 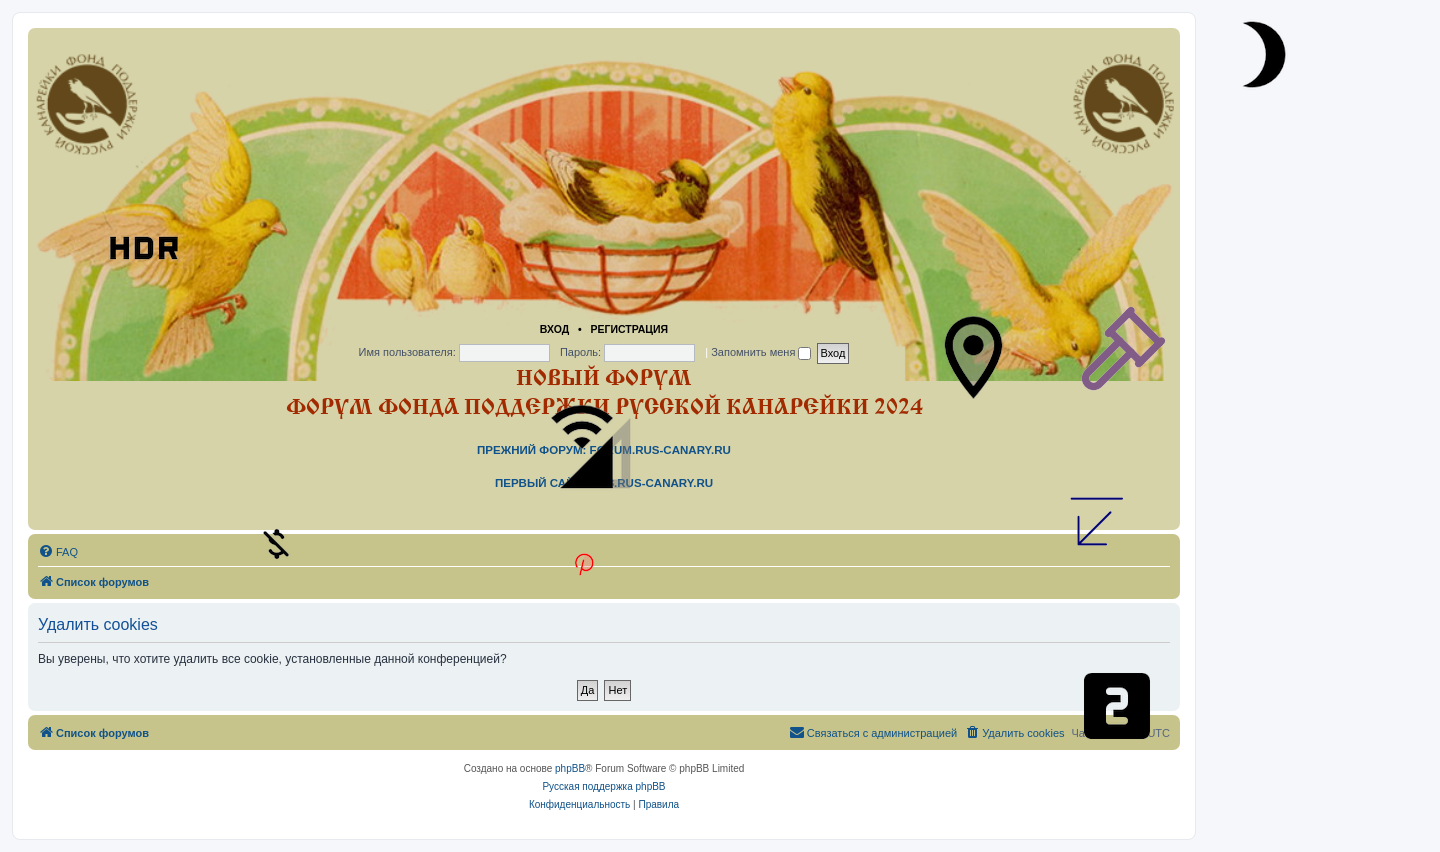 I want to click on view or set your current location, so click(x=973, y=357).